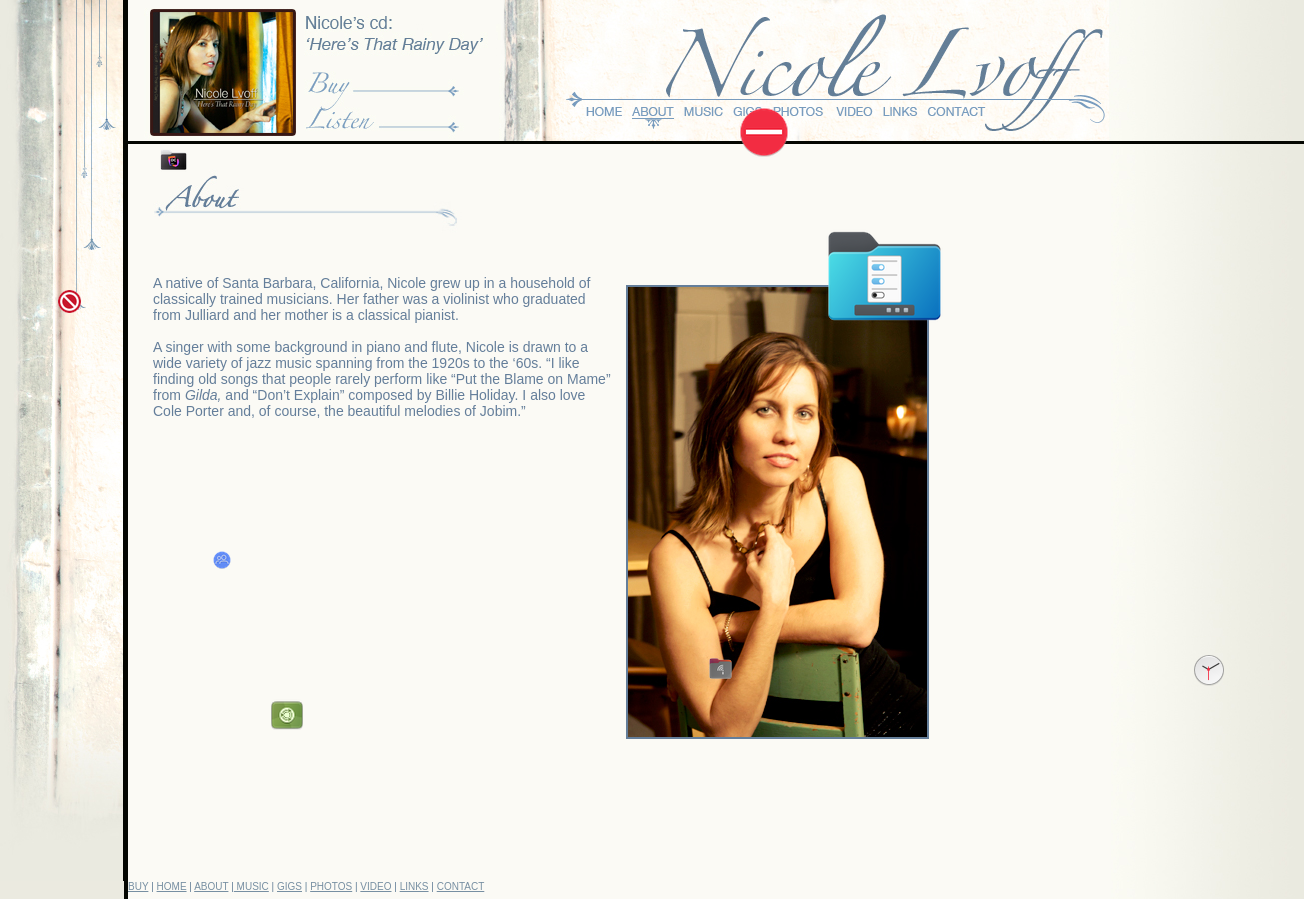 This screenshot has height=899, width=1304. What do you see at coordinates (173, 160) in the screenshot?
I see `open jetbrains dotcover project folder` at bounding box center [173, 160].